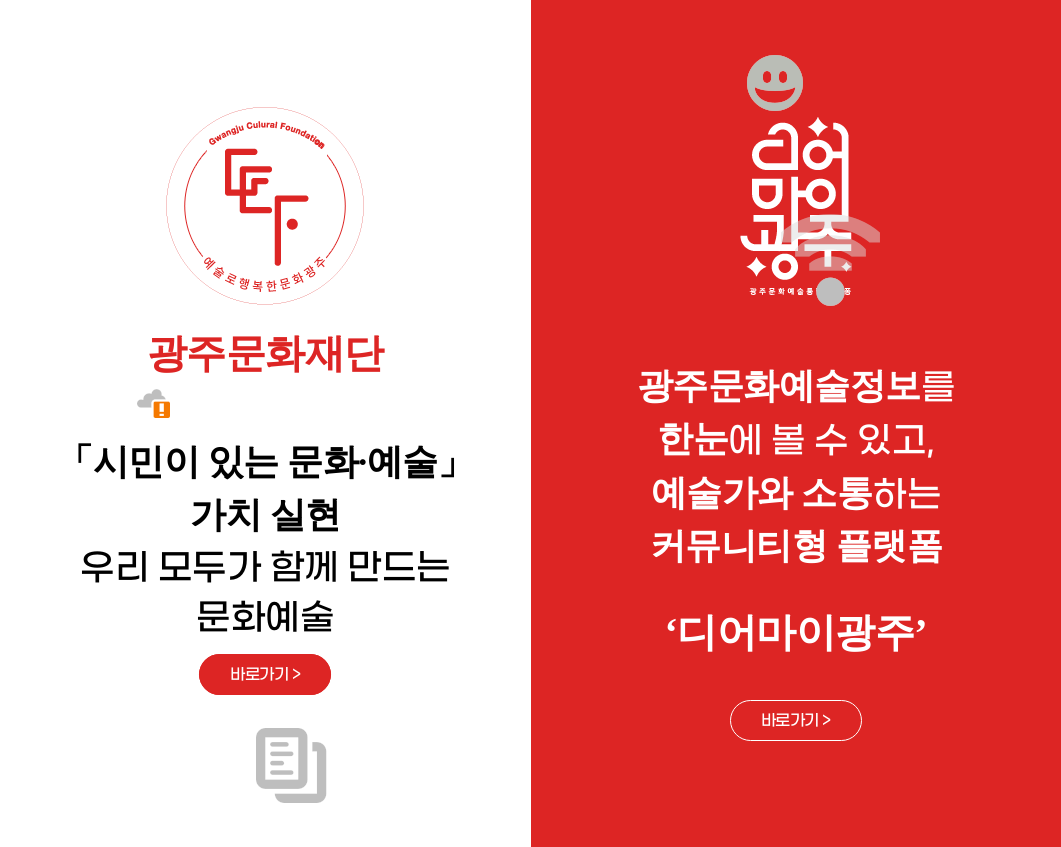 The height and width of the screenshot is (847, 1061). Describe the element at coordinates (153, 401) in the screenshot. I see `indicates a severe weather alert or warning` at that location.